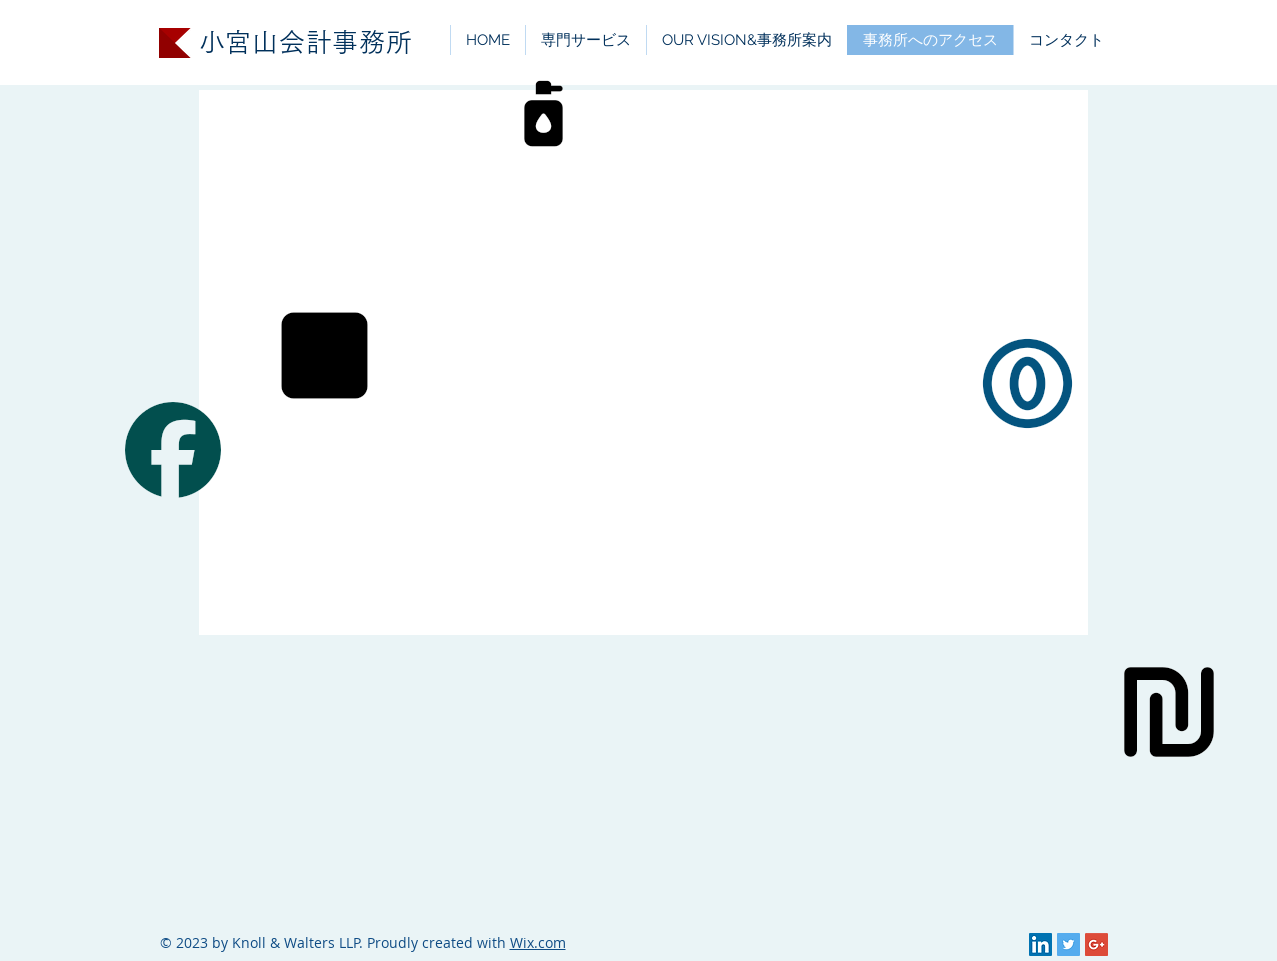  What do you see at coordinates (324, 355) in the screenshot?
I see `stop media playback` at bounding box center [324, 355].